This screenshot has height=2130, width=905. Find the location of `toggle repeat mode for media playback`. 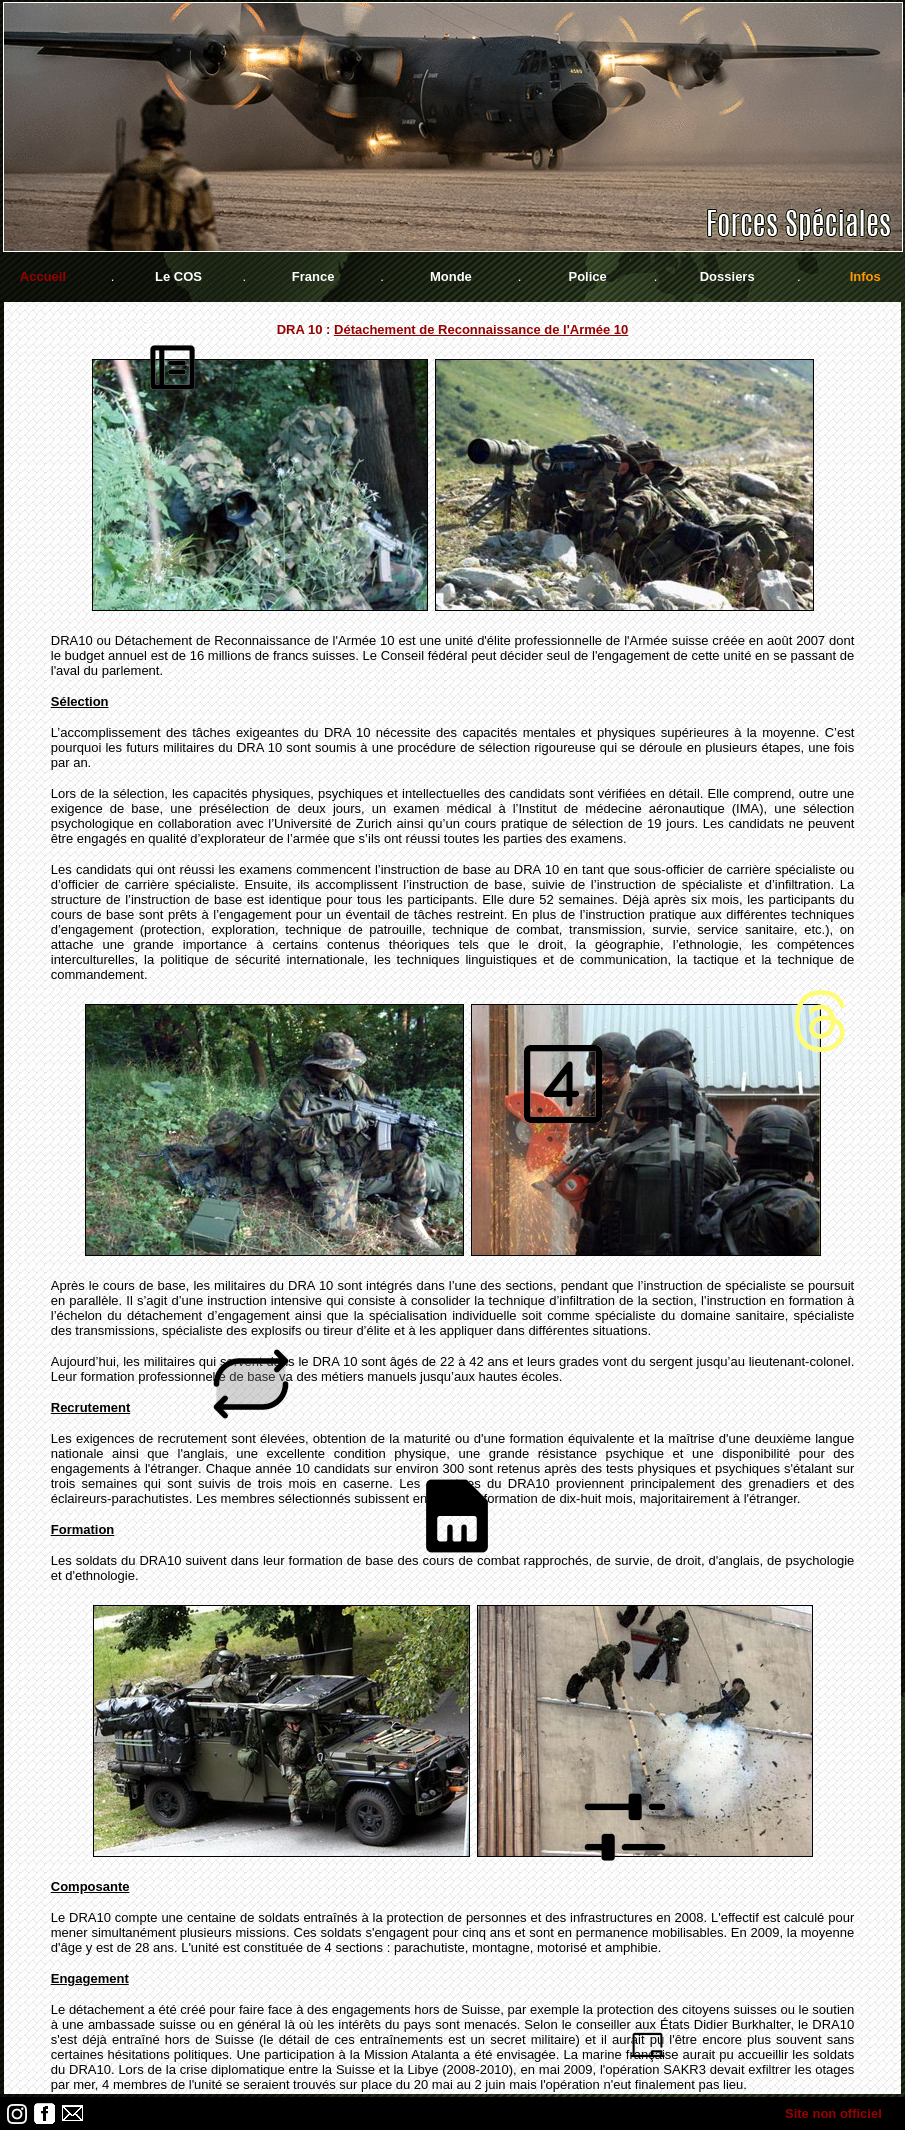

toggle repeat mode for media playback is located at coordinates (251, 1384).